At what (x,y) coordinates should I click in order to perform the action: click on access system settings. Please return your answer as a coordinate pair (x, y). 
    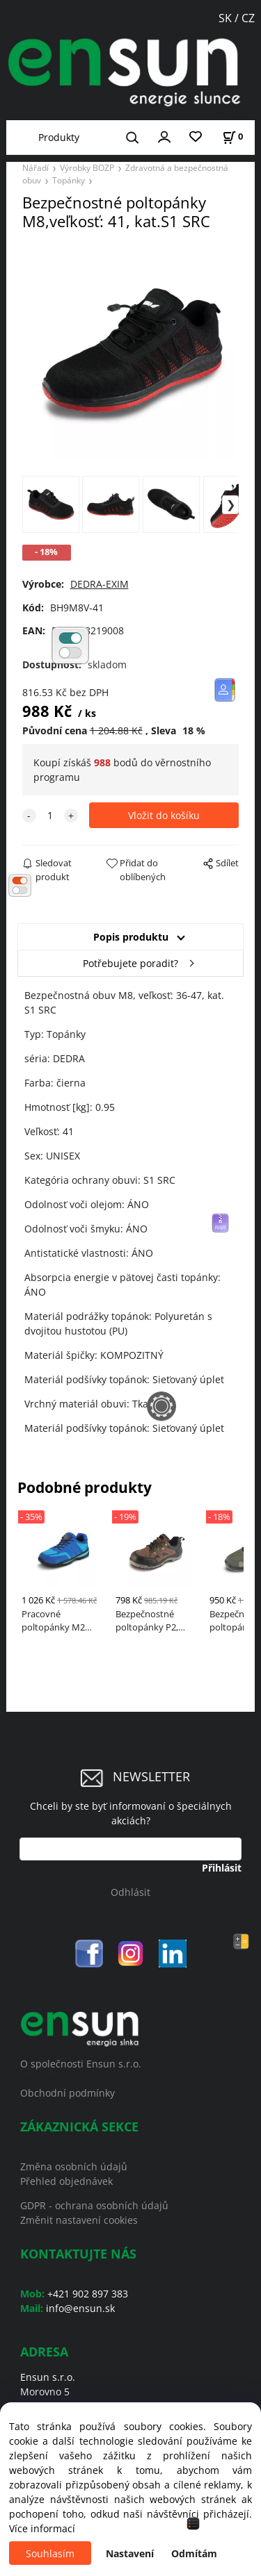
    Looking at the image, I should click on (161, 1406).